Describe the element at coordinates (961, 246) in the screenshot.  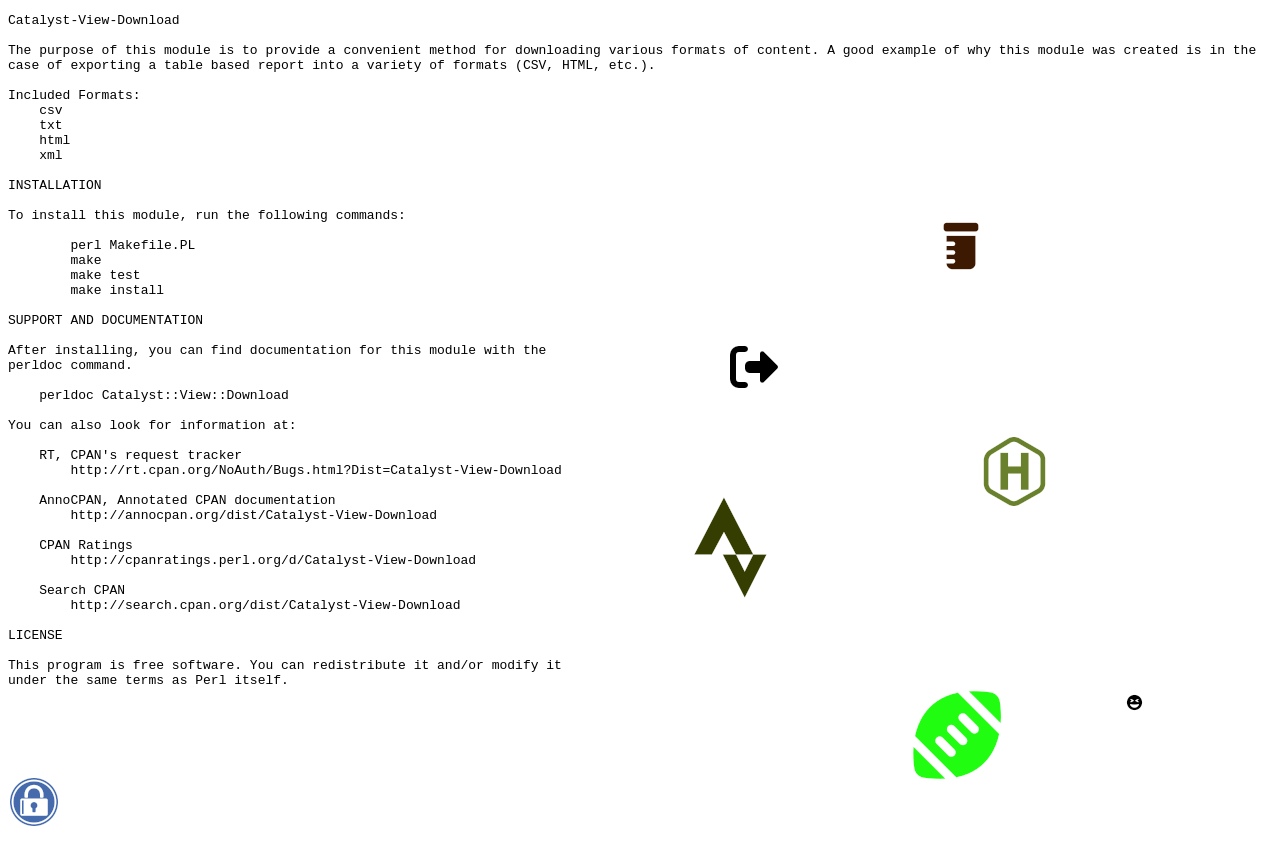
I see `view prescription or medication details` at that location.